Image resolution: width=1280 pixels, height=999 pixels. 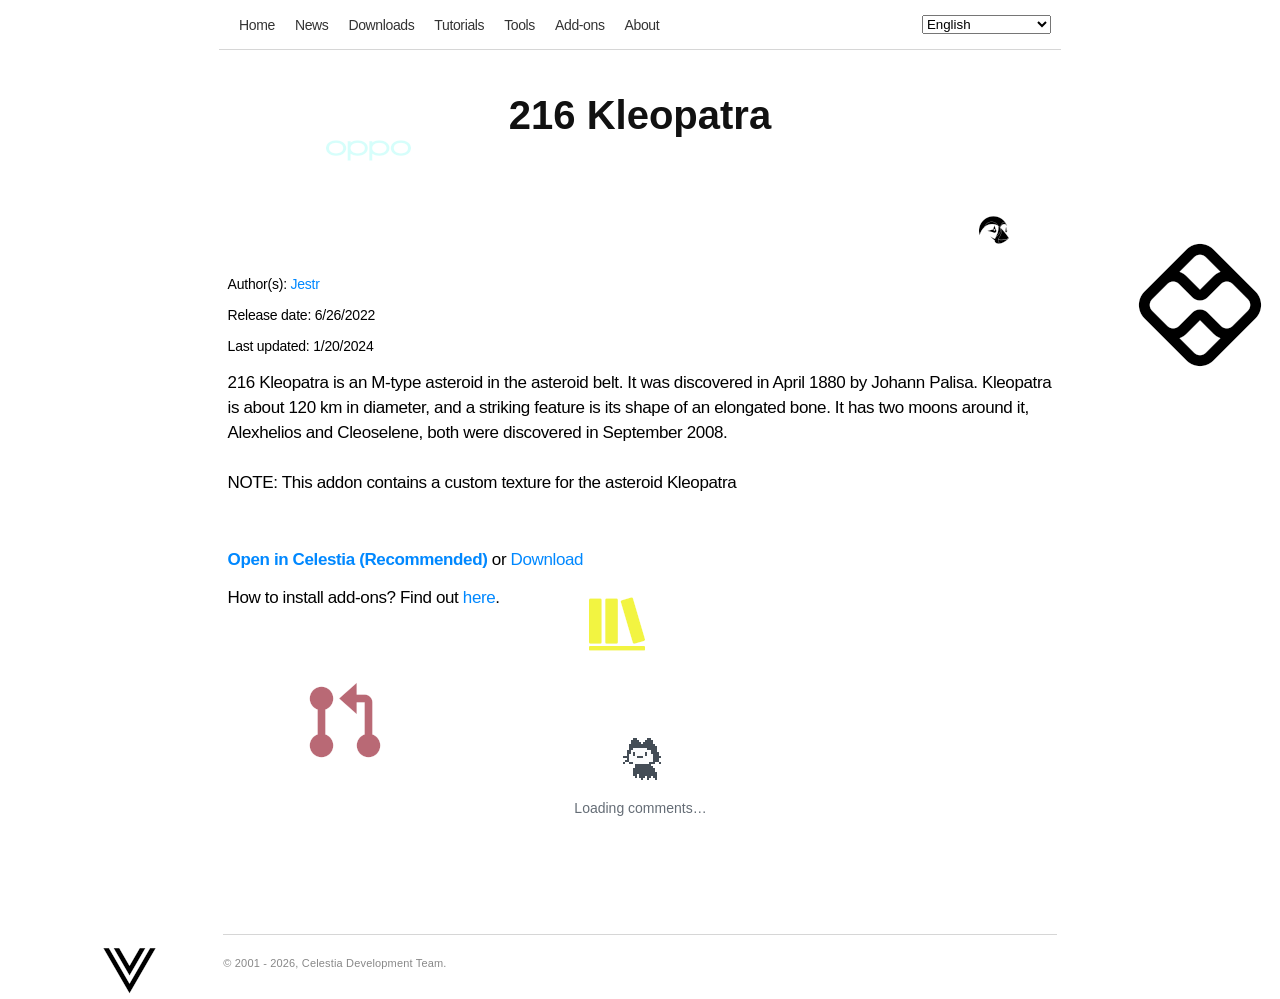 What do you see at coordinates (345, 722) in the screenshot?
I see `view or manage git pull requests` at bounding box center [345, 722].